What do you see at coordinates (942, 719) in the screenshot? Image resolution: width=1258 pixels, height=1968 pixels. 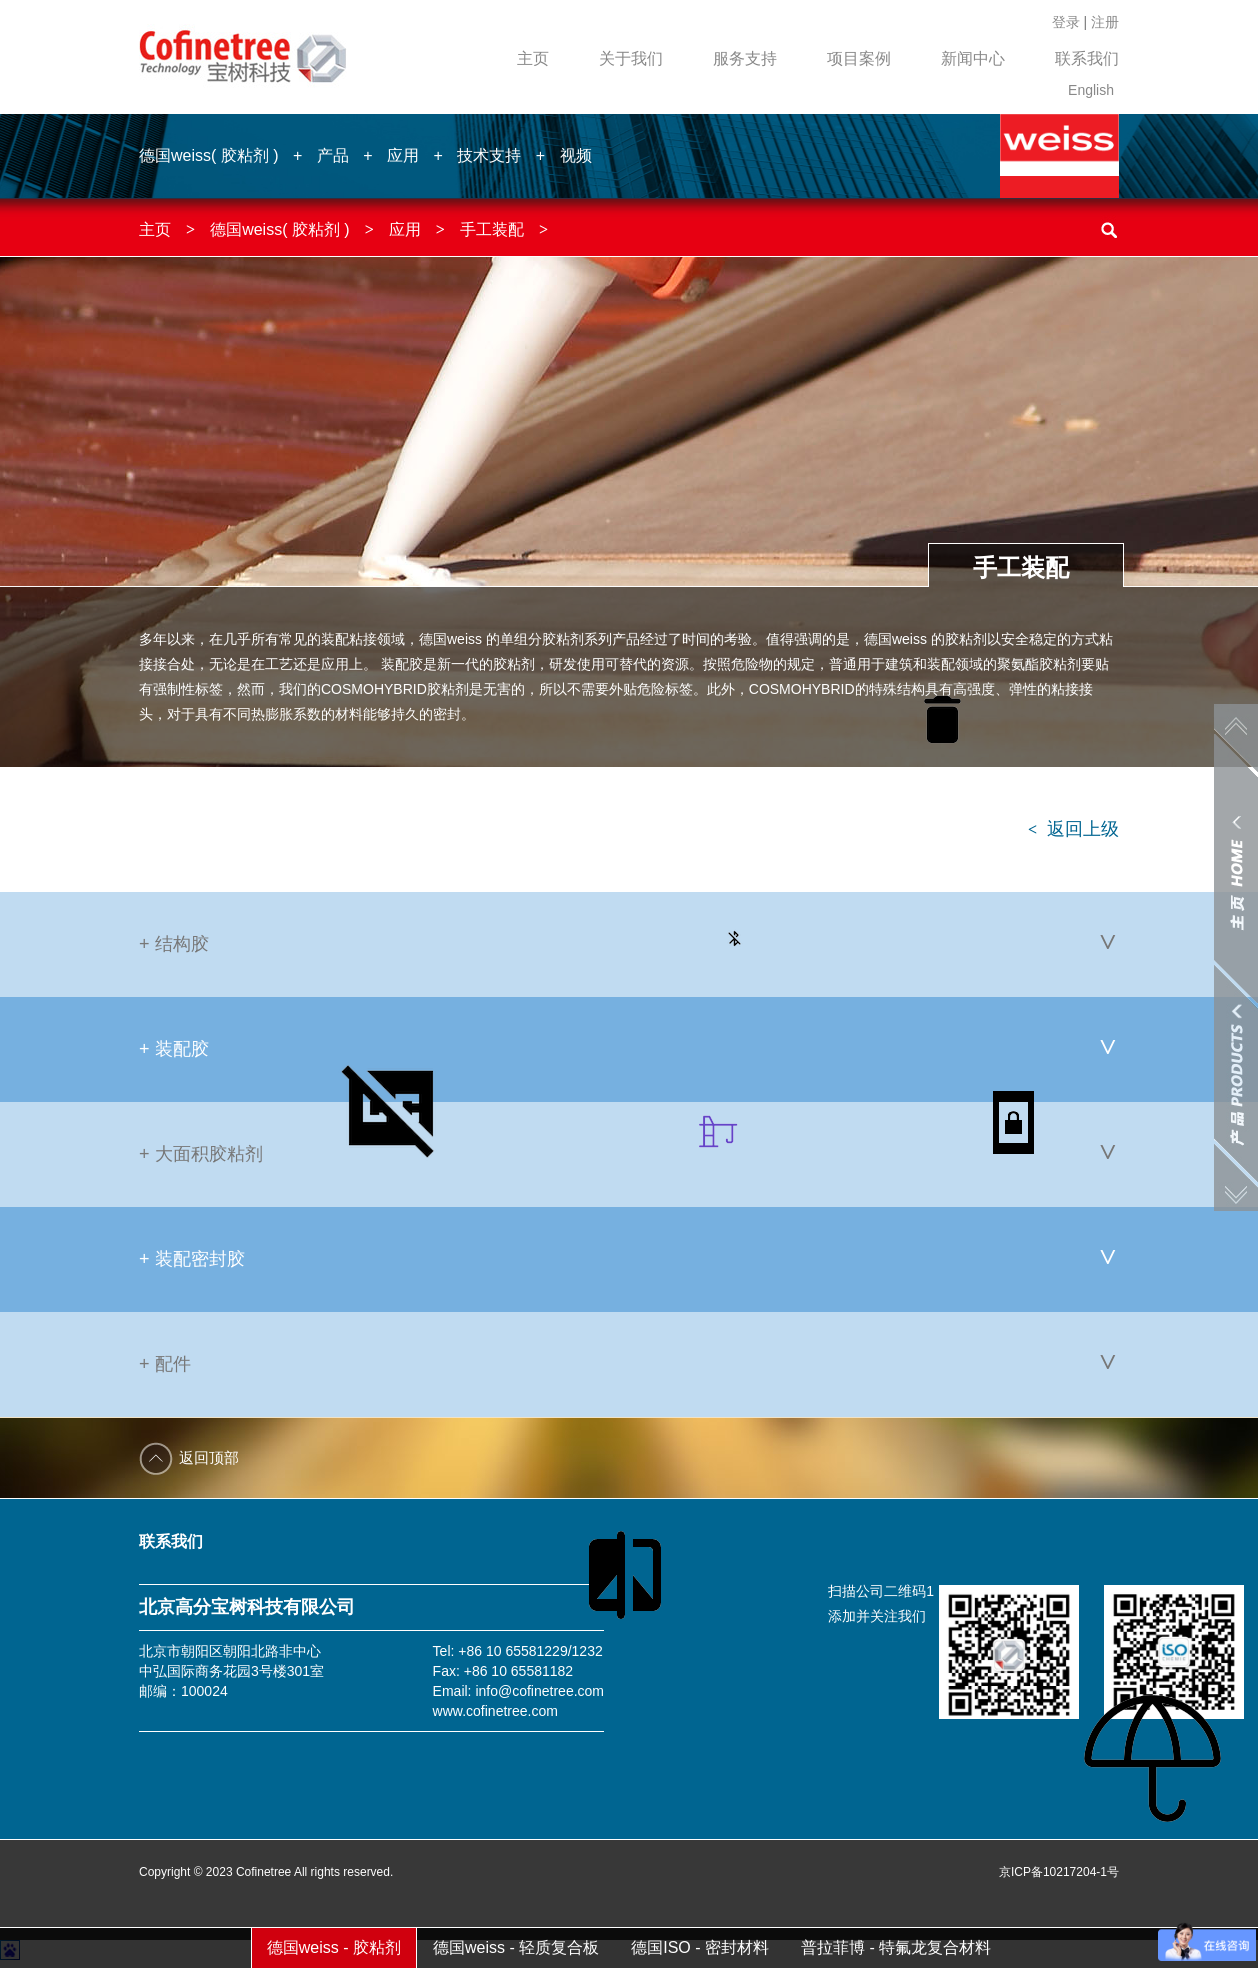 I see `delete selected item` at bounding box center [942, 719].